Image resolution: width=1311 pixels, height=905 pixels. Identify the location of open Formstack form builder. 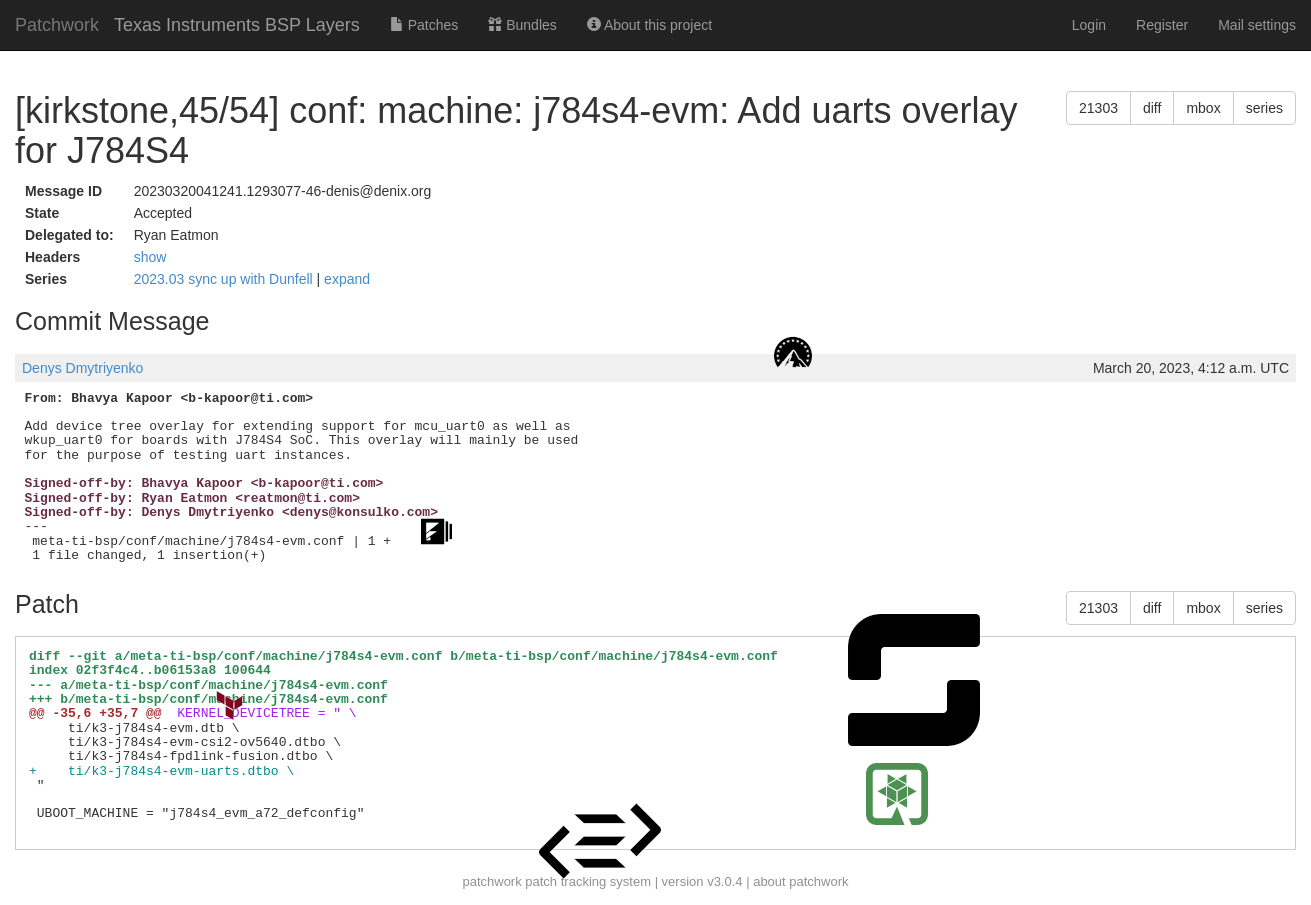
(436, 531).